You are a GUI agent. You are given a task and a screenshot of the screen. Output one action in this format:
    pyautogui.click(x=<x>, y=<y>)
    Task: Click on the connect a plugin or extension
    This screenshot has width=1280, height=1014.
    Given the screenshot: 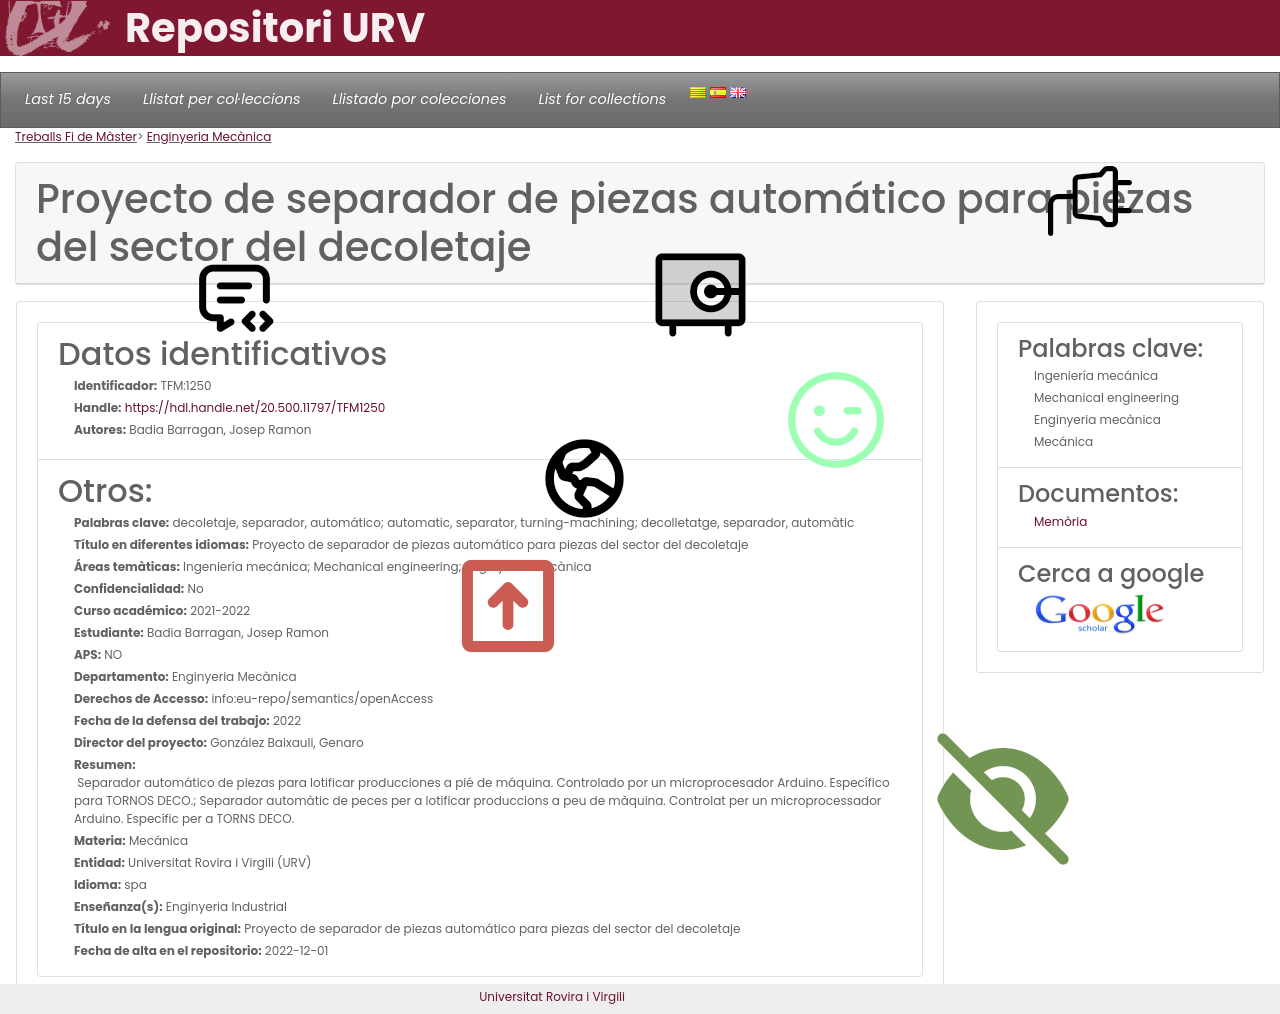 What is the action you would take?
    pyautogui.click(x=1090, y=201)
    